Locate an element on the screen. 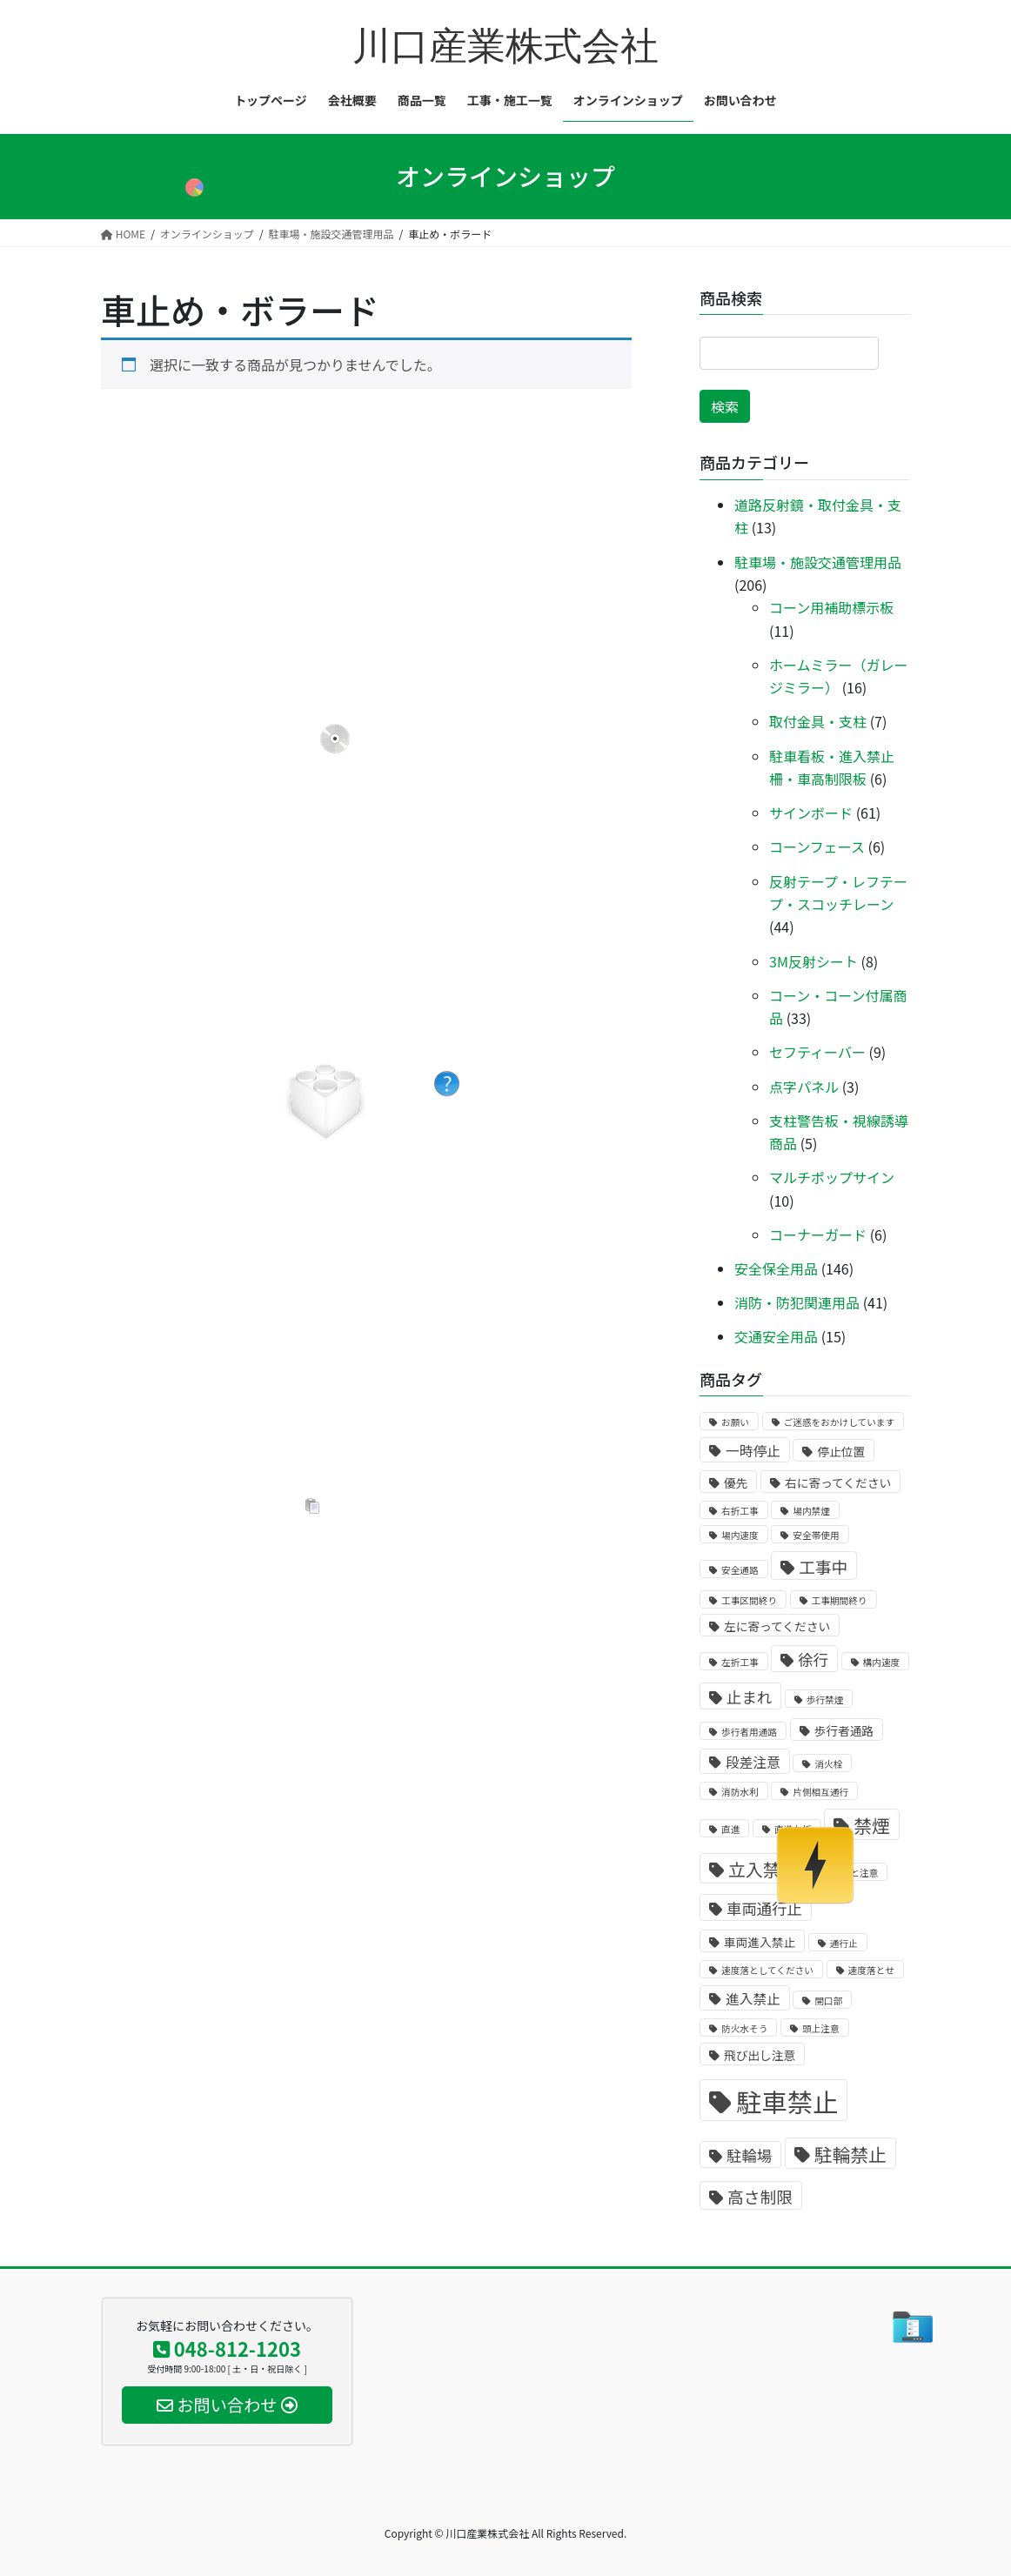  a plugin or extension module is located at coordinates (325, 1101).